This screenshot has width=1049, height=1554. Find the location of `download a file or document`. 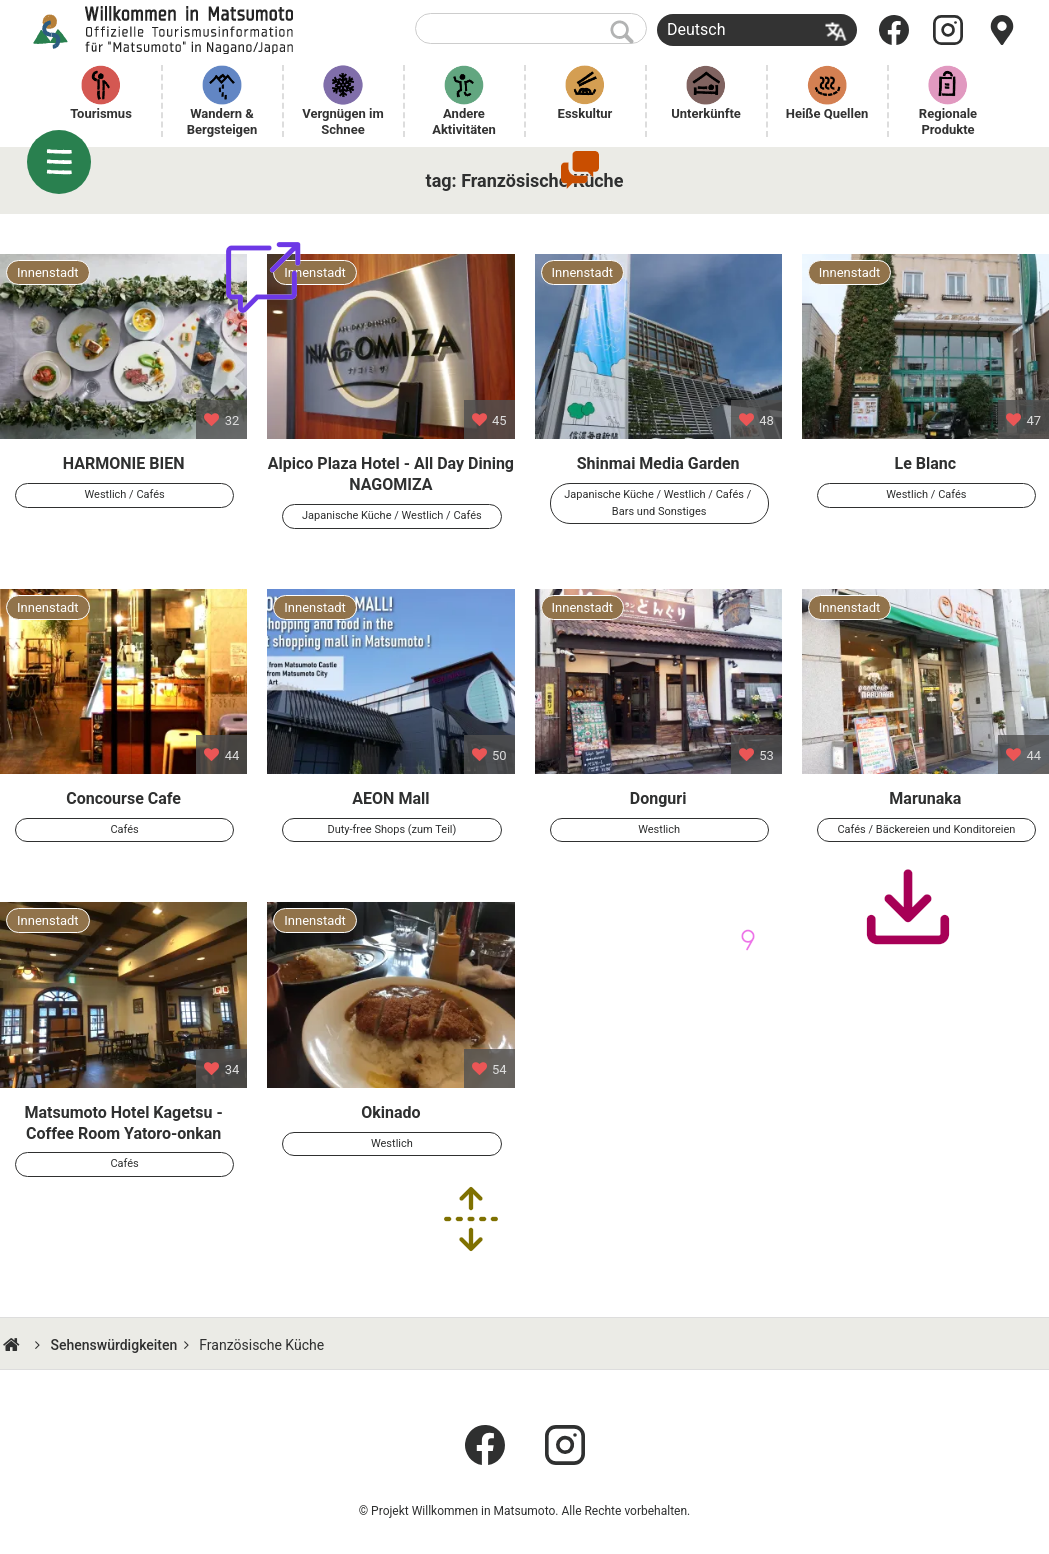

download a file or document is located at coordinates (908, 909).